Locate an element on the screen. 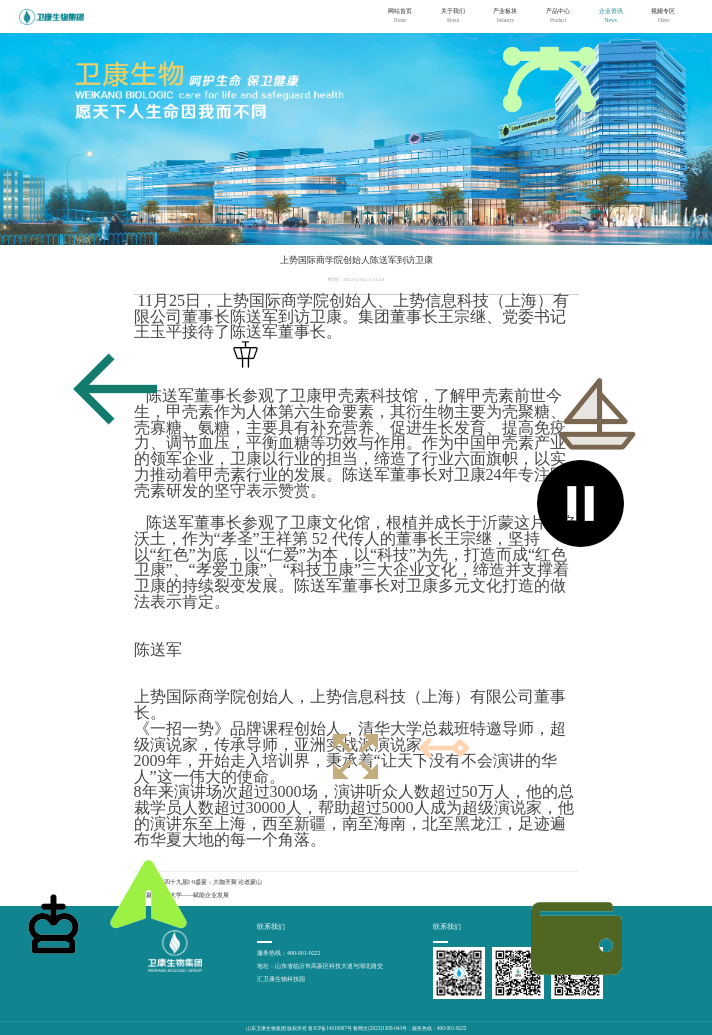 This screenshot has height=1035, width=712. pause media playback is located at coordinates (580, 503).